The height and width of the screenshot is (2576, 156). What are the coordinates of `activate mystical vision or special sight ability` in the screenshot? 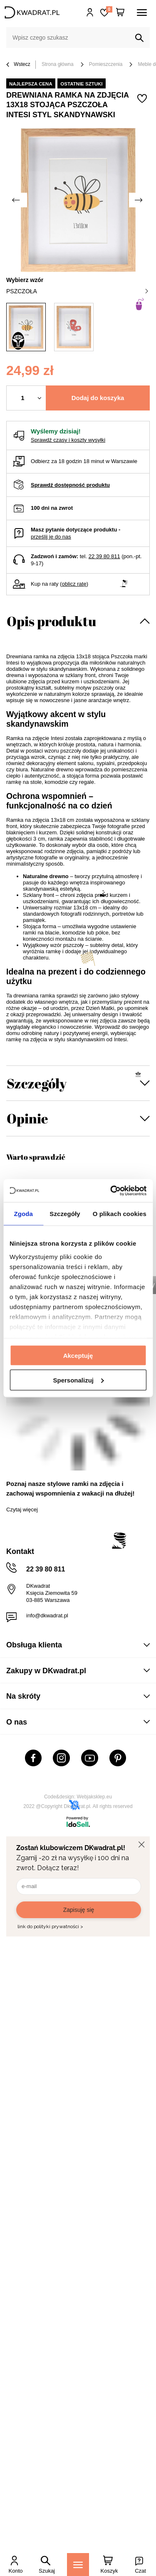 It's located at (18, 341).